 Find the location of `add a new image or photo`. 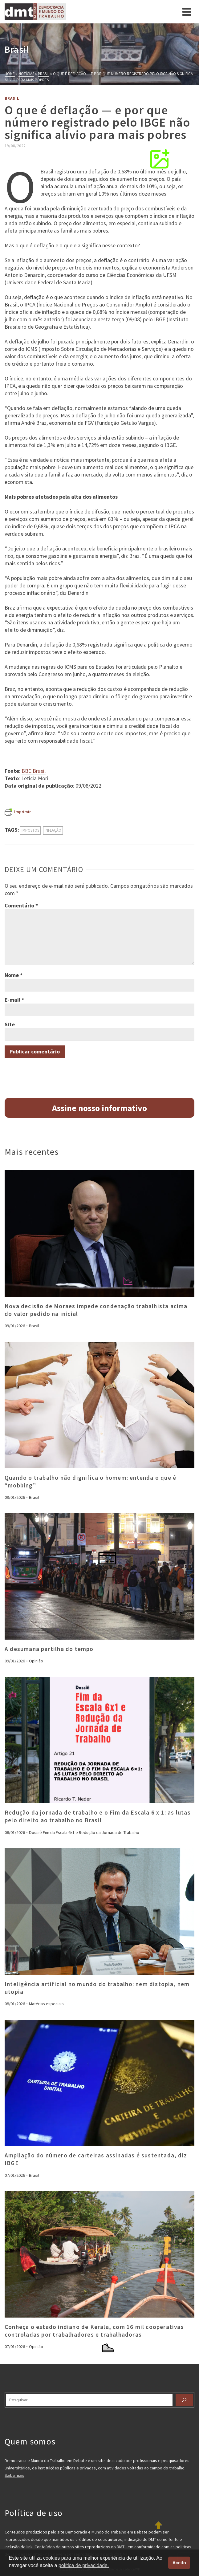

add a new image or photo is located at coordinates (159, 159).